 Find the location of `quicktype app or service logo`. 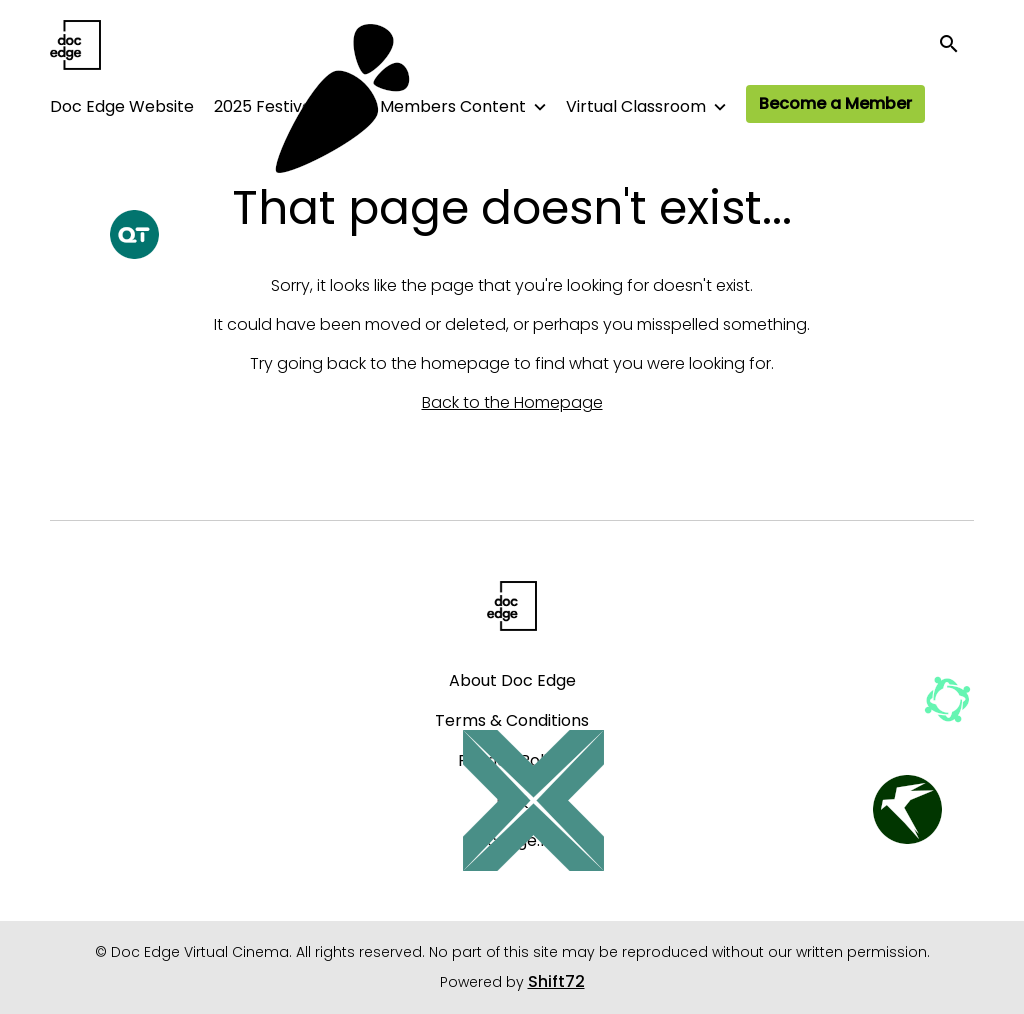

quicktype app or service logo is located at coordinates (134, 234).